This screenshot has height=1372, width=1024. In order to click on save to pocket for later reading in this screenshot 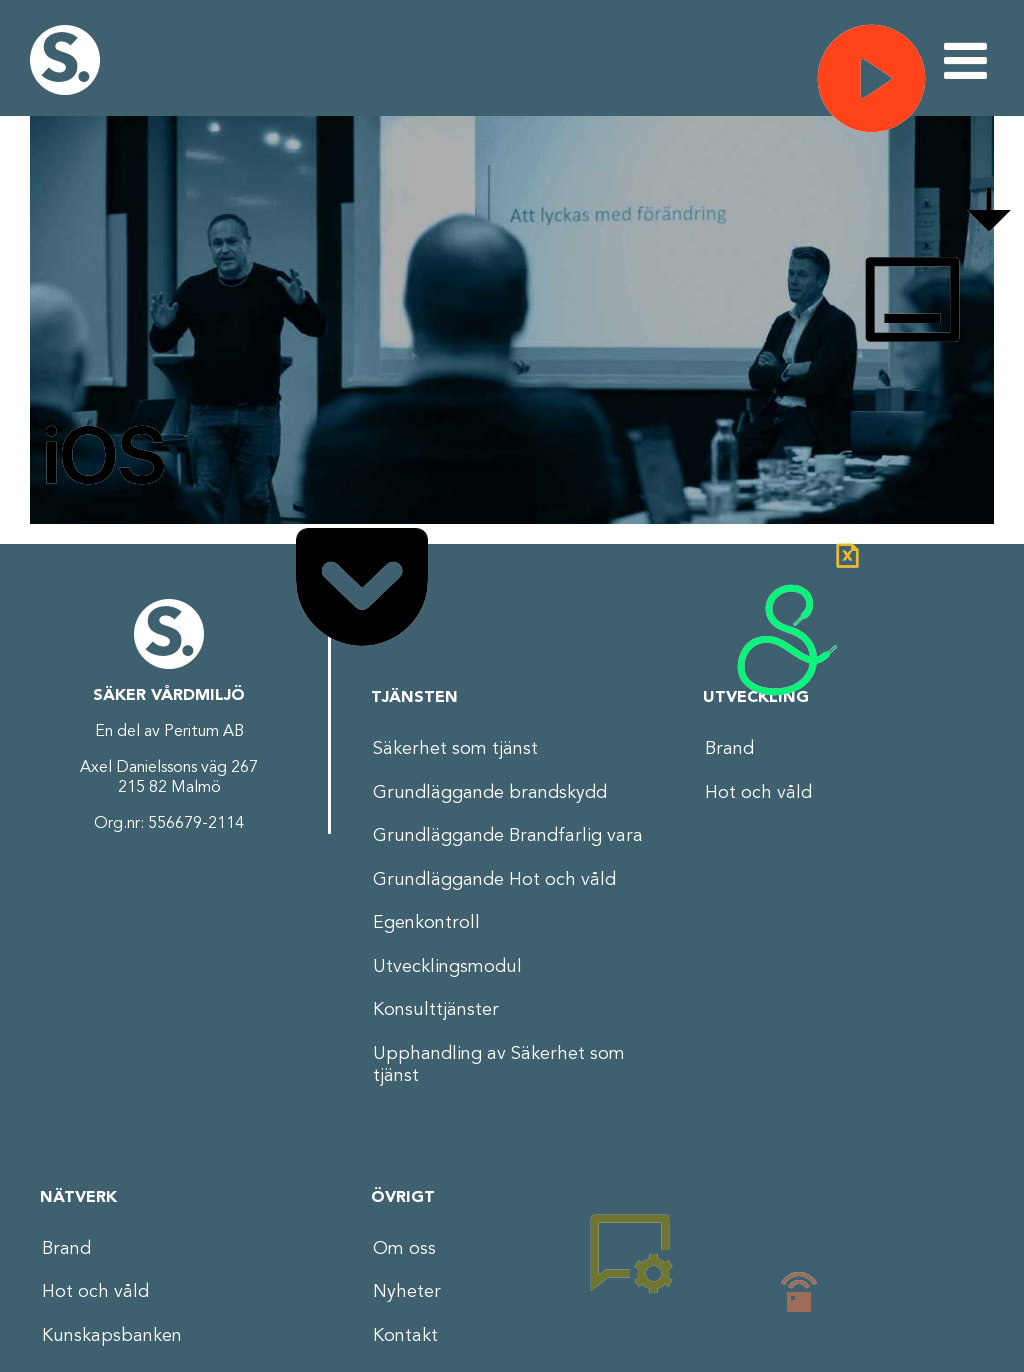, I will do `click(362, 587)`.